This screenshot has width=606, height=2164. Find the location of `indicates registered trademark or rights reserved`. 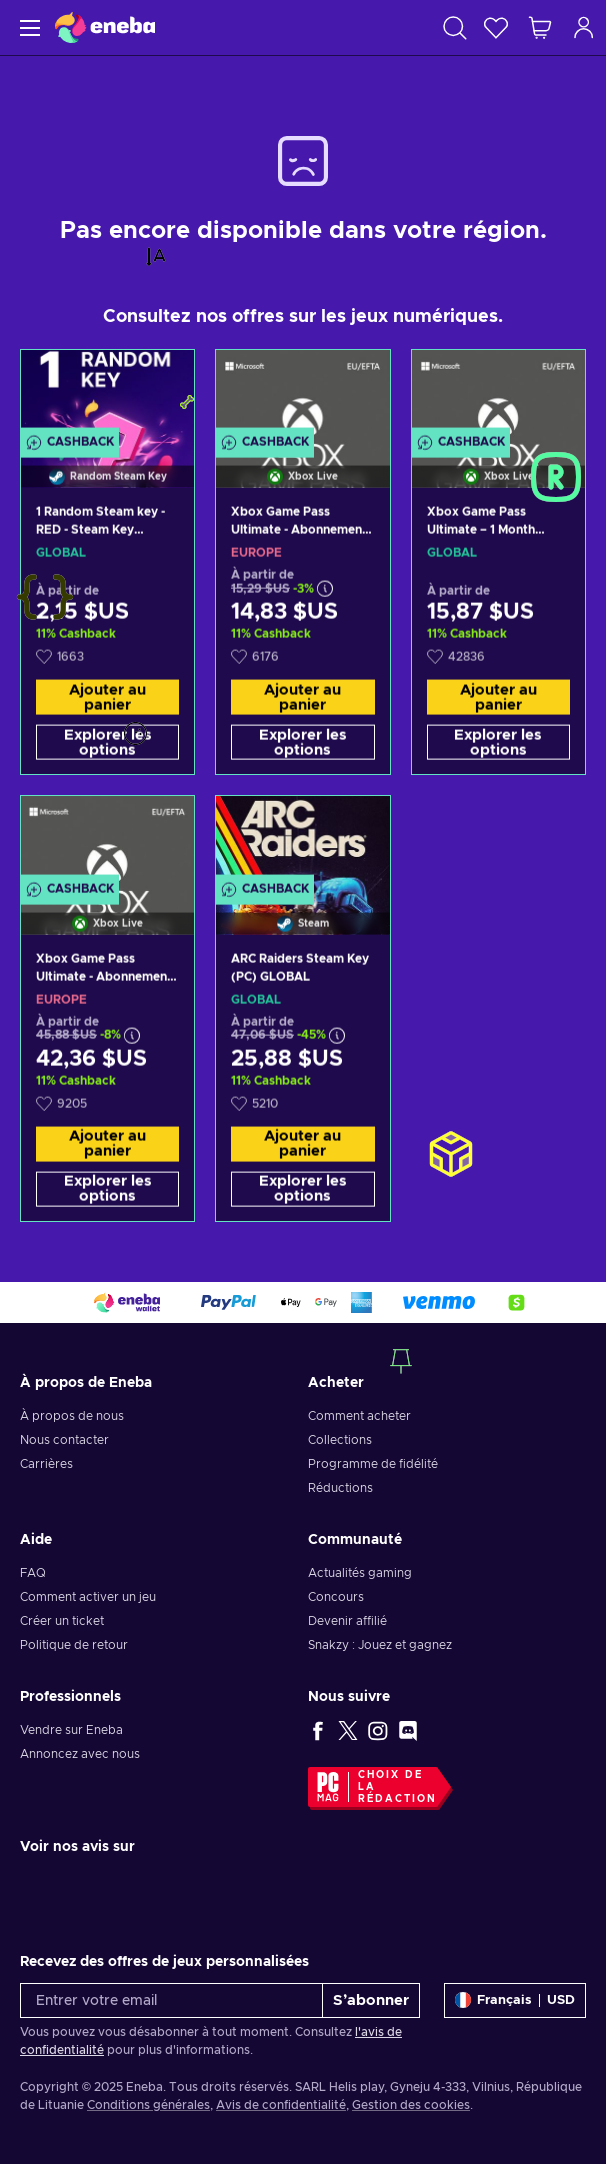

indicates registered trademark or rights reserved is located at coordinates (556, 477).